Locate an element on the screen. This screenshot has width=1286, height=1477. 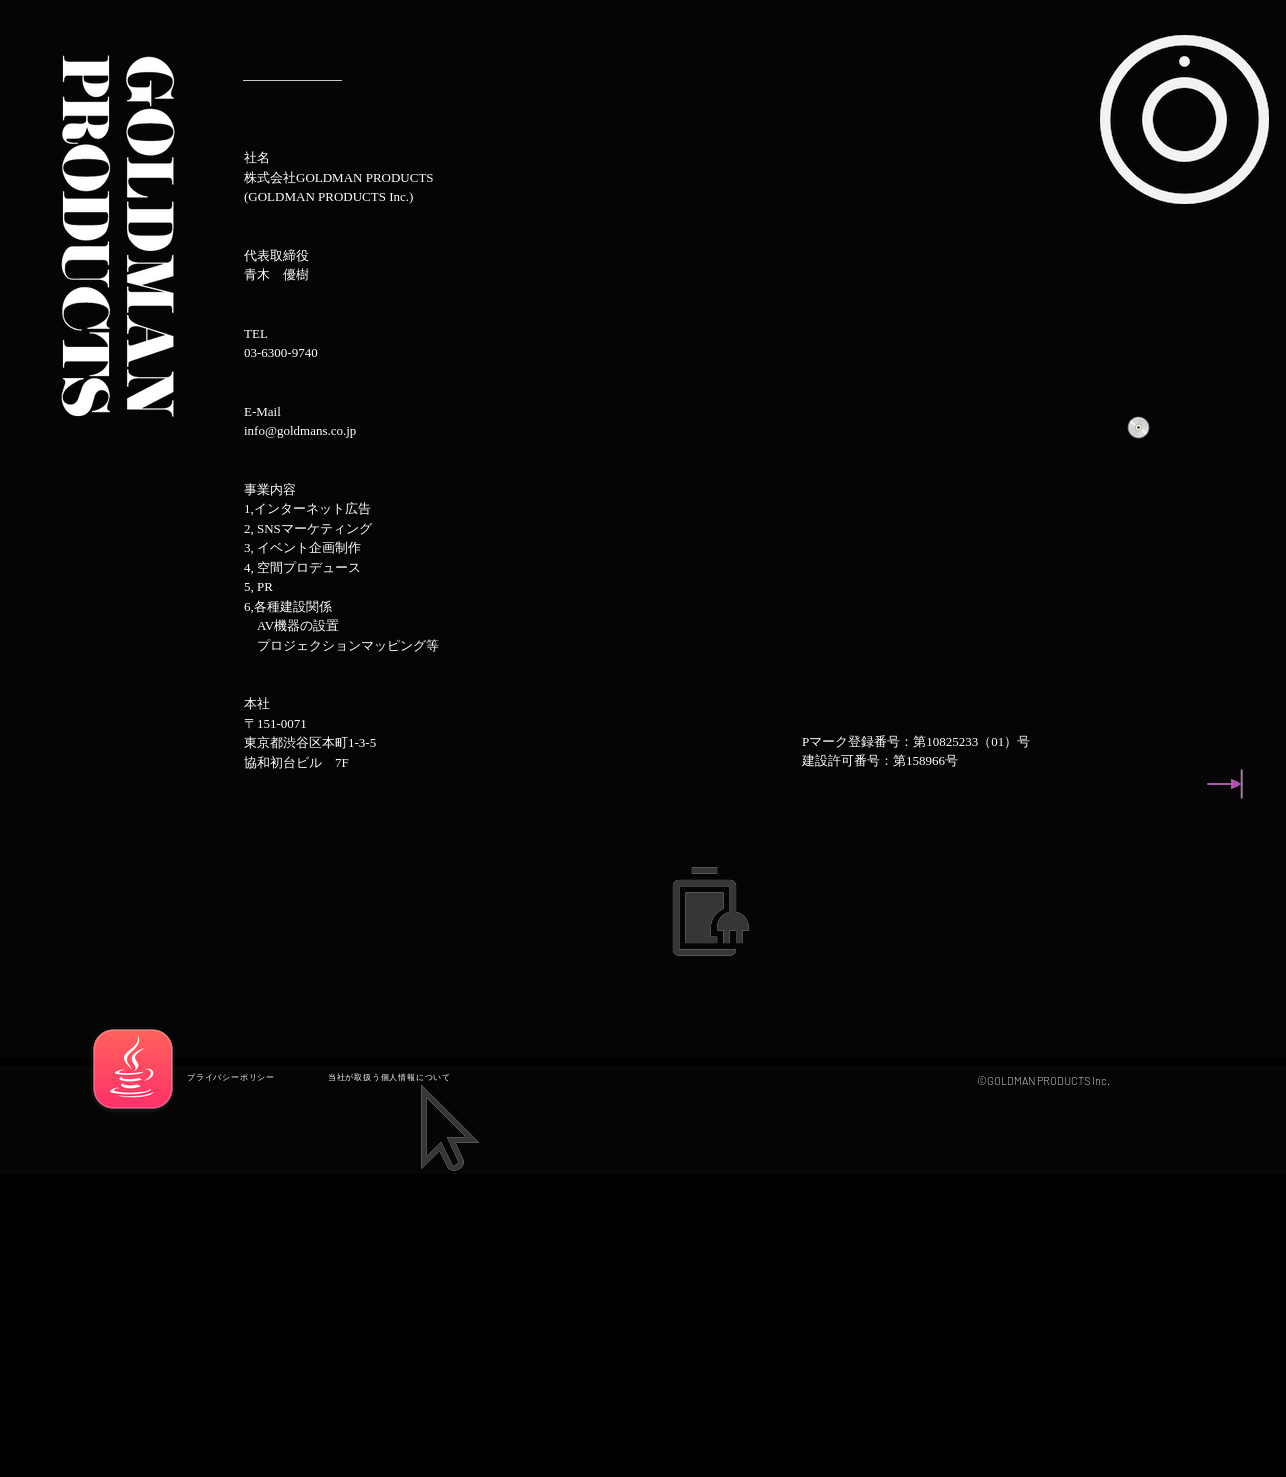
jump to the last item in a list is located at coordinates (1225, 784).